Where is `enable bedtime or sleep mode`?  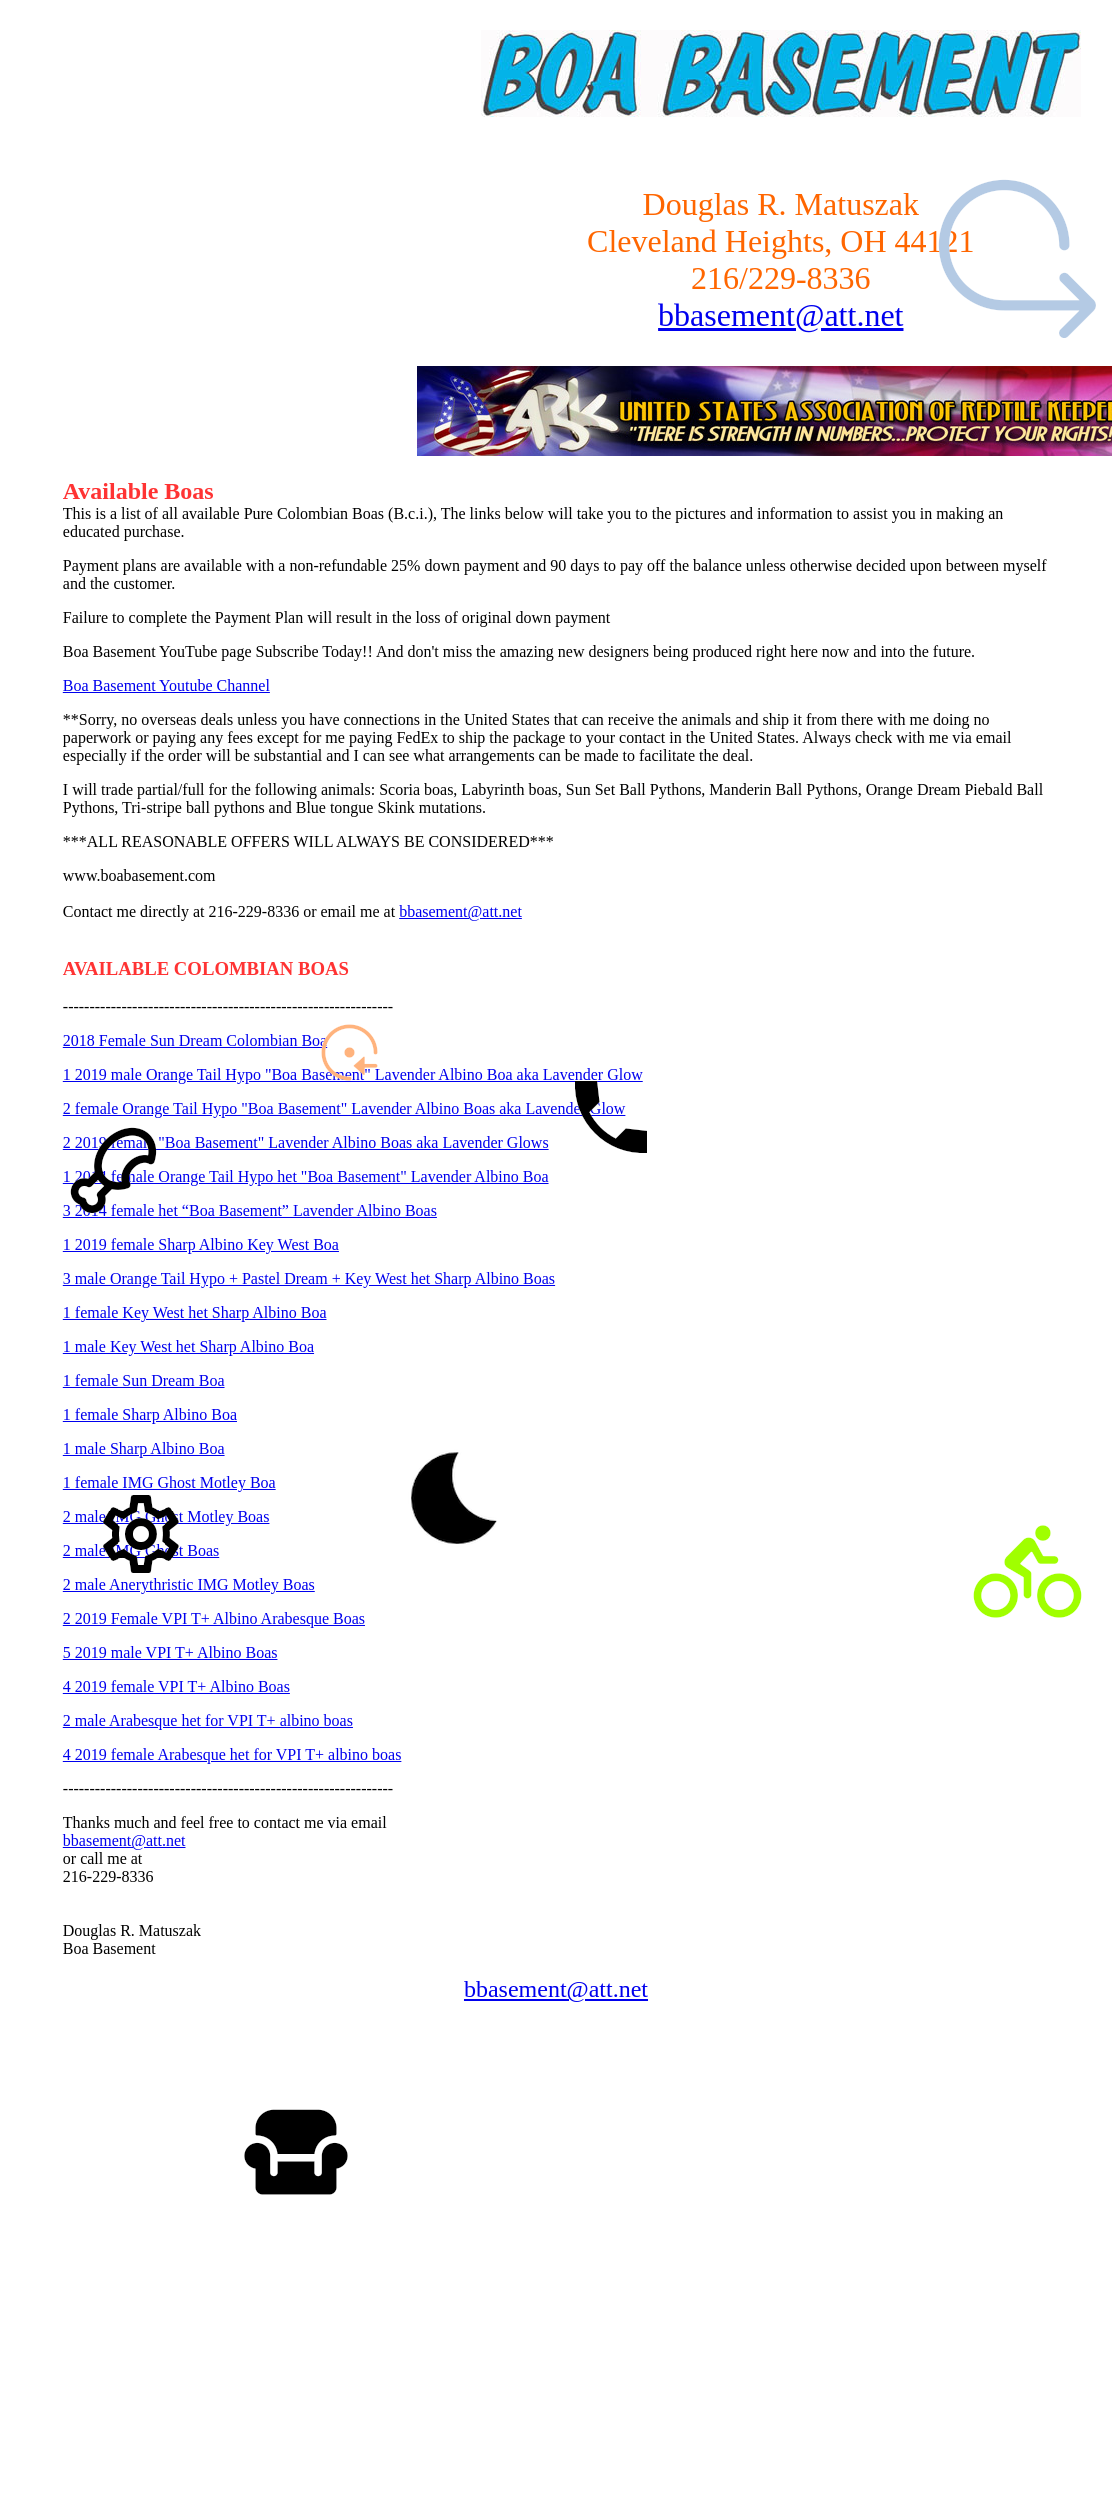
enable bedtime or sleep mode is located at coordinates (457, 1498).